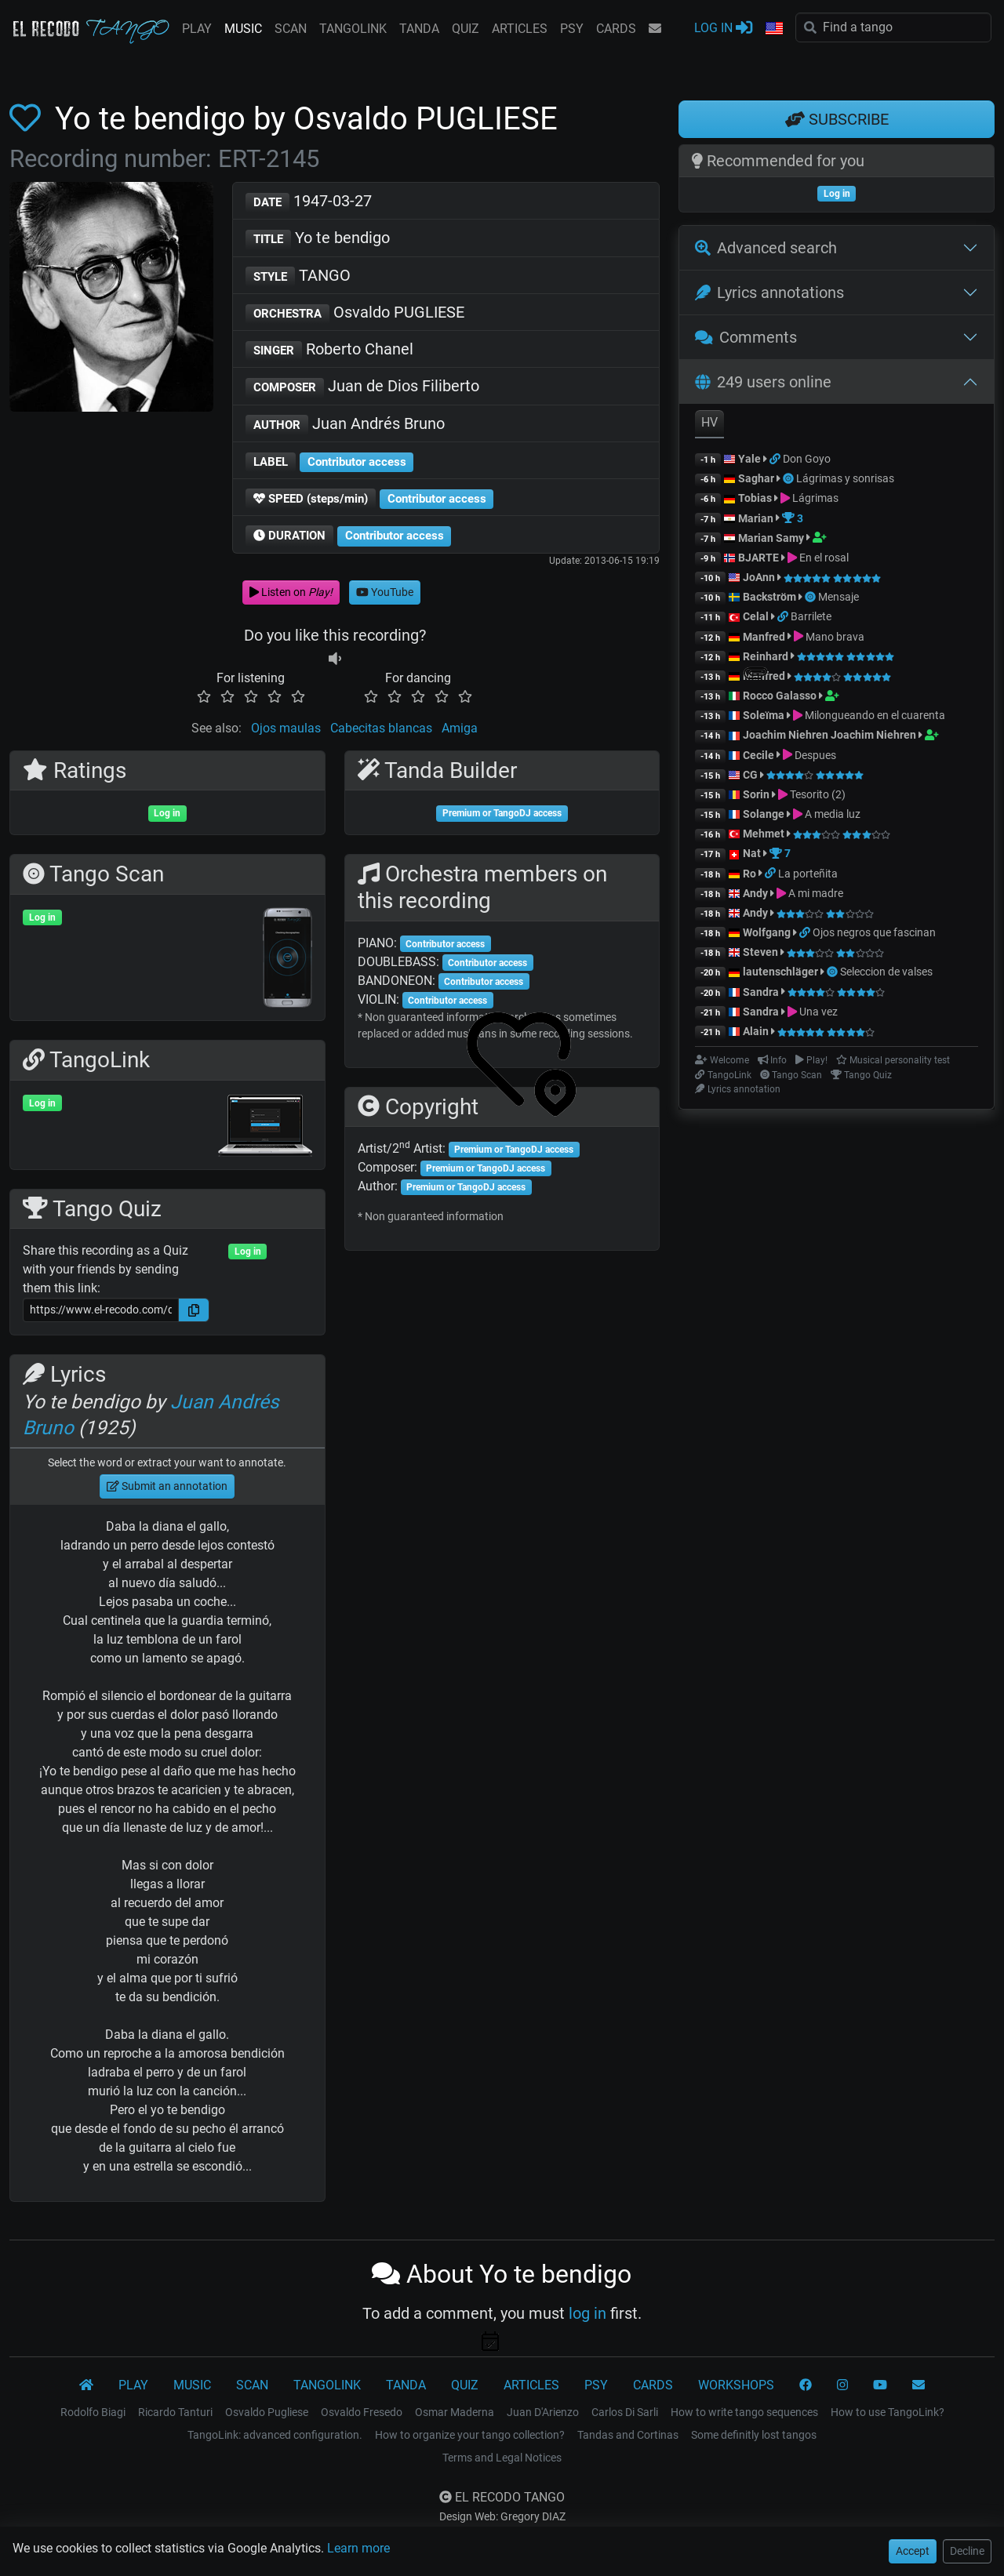 The height and width of the screenshot is (2576, 1004). What do you see at coordinates (755, 673) in the screenshot?
I see `attach a file to your message` at bounding box center [755, 673].